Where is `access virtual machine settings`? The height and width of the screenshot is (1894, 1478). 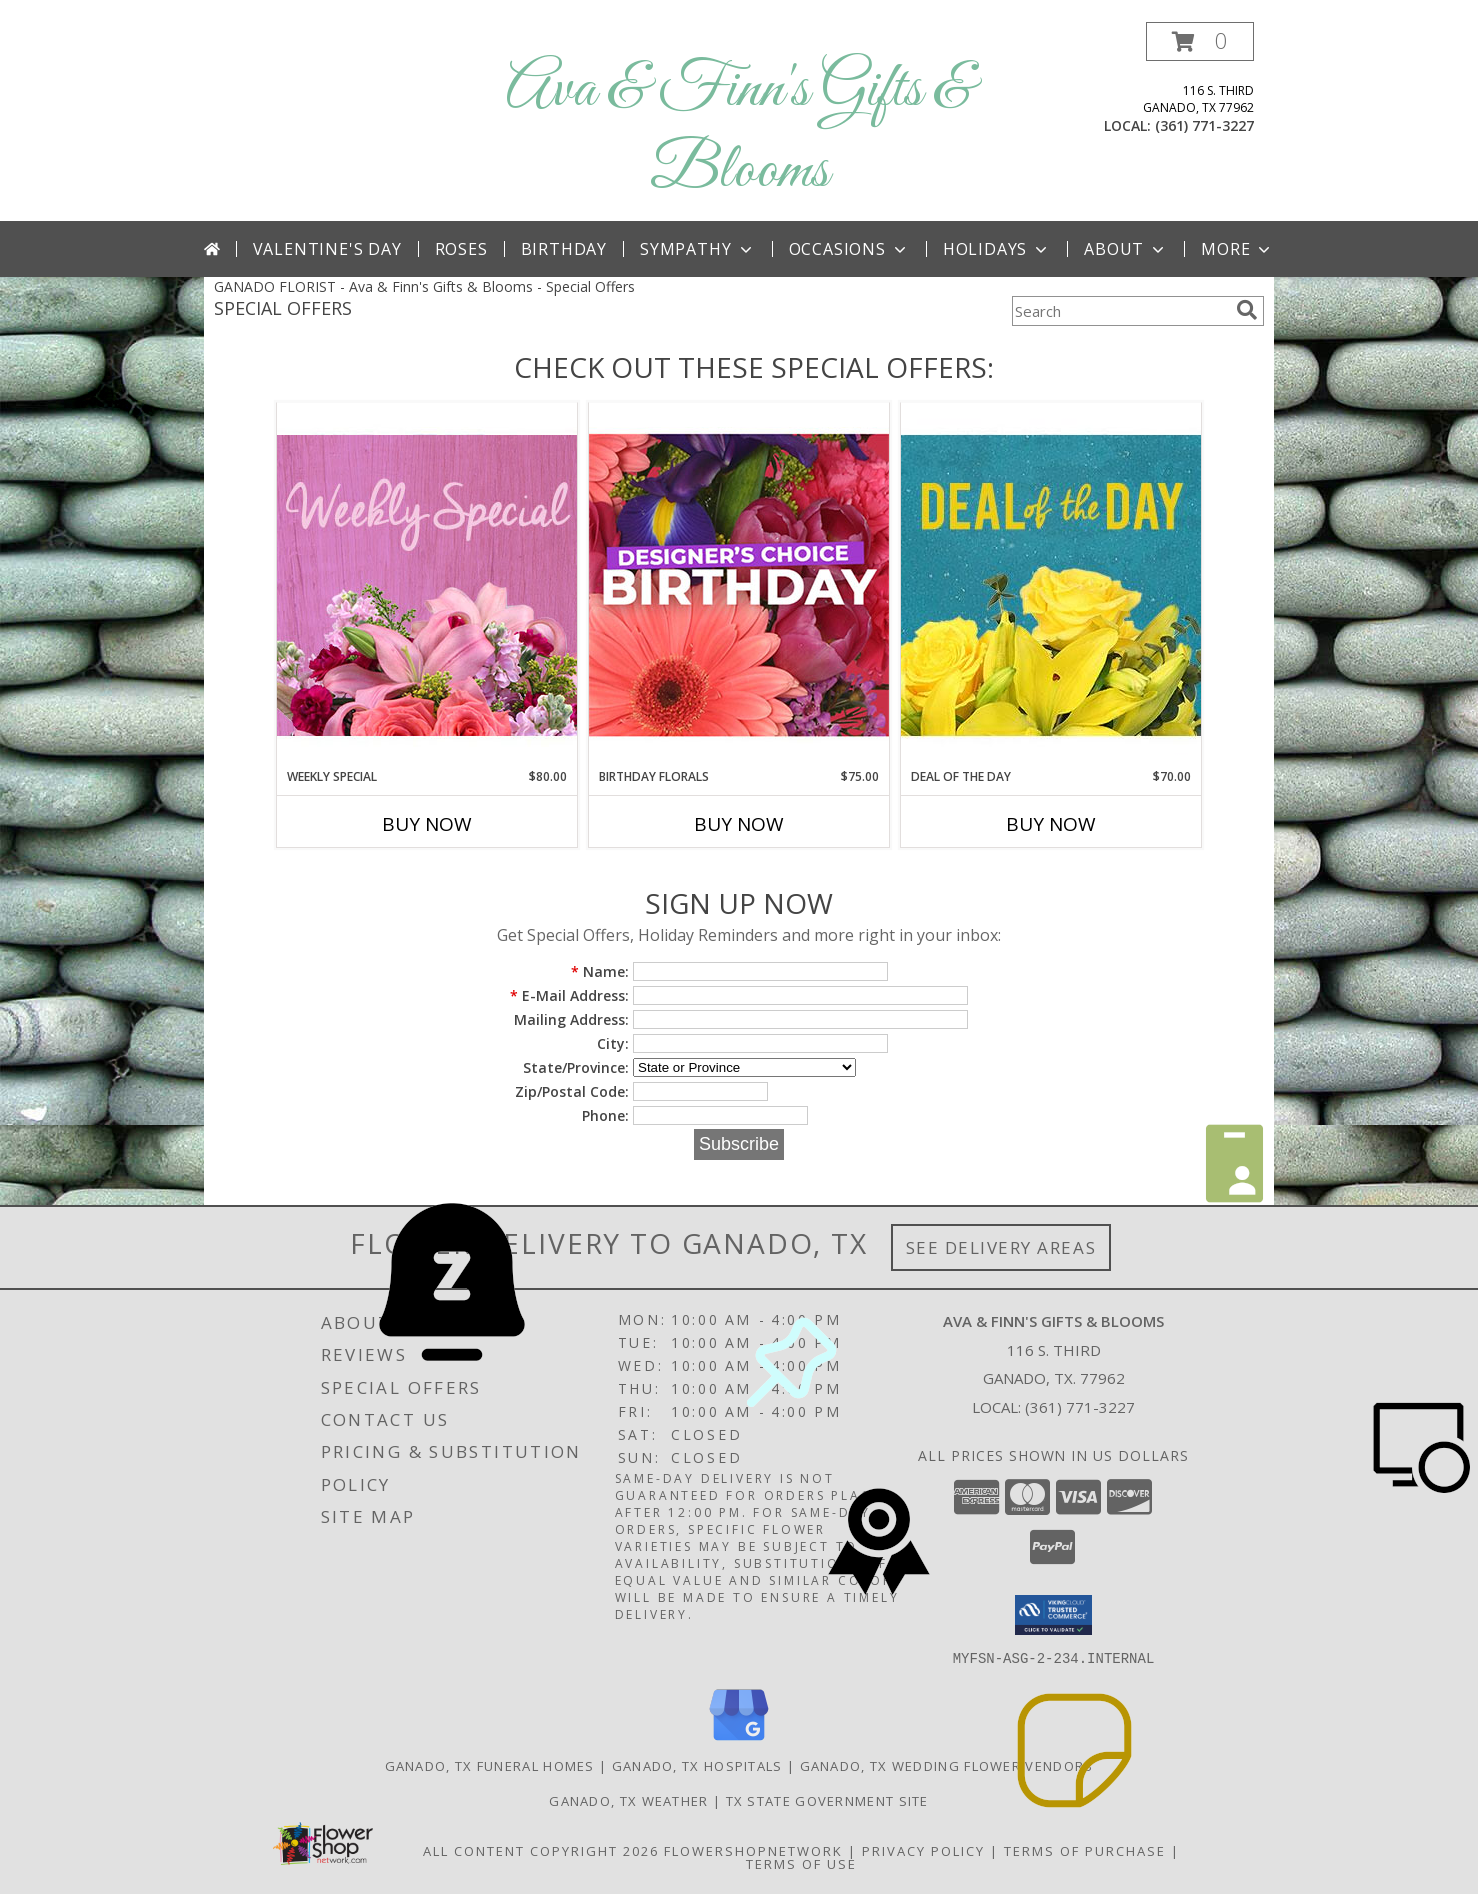 access virtual machine settings is located at coordinates (1418, 1441).